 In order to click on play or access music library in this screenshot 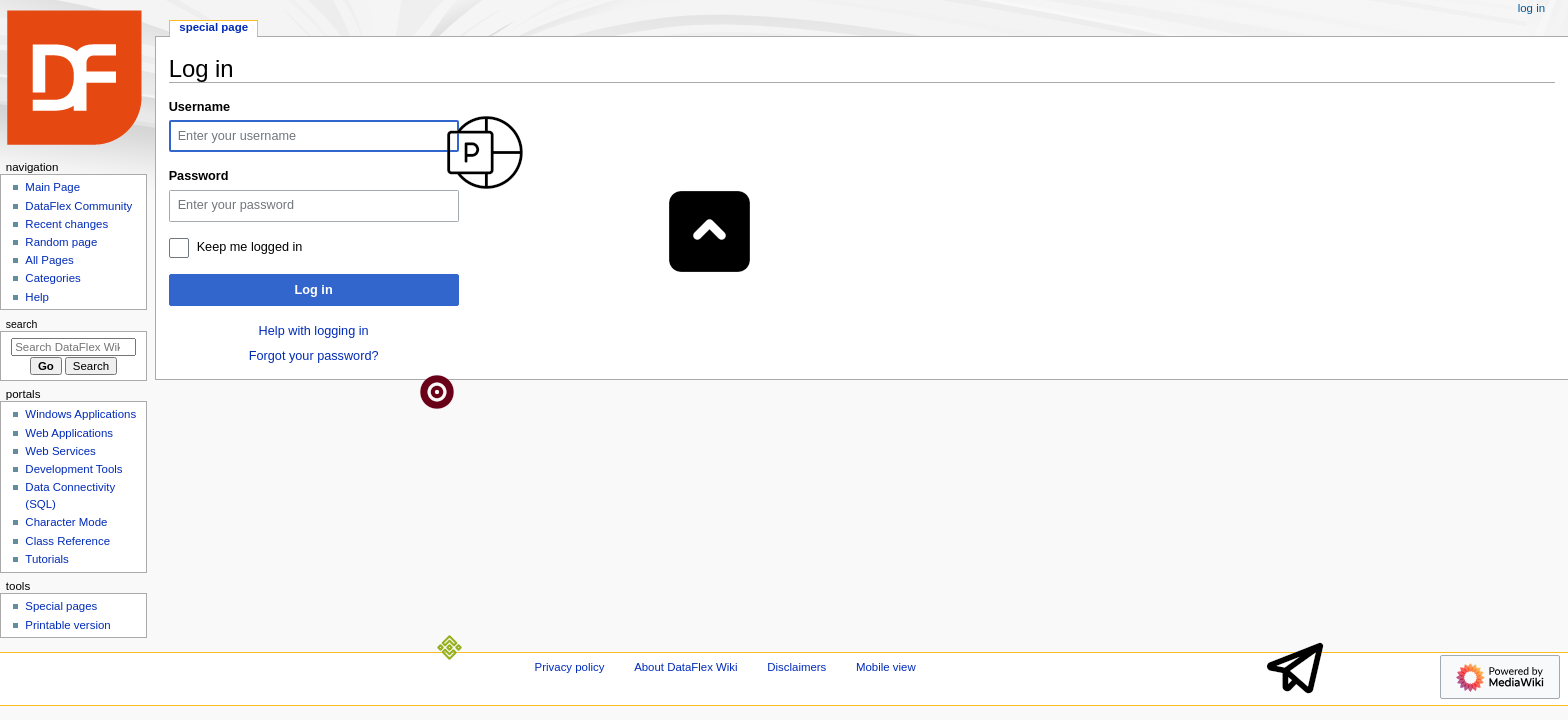, I will do `click(437, 392)`.